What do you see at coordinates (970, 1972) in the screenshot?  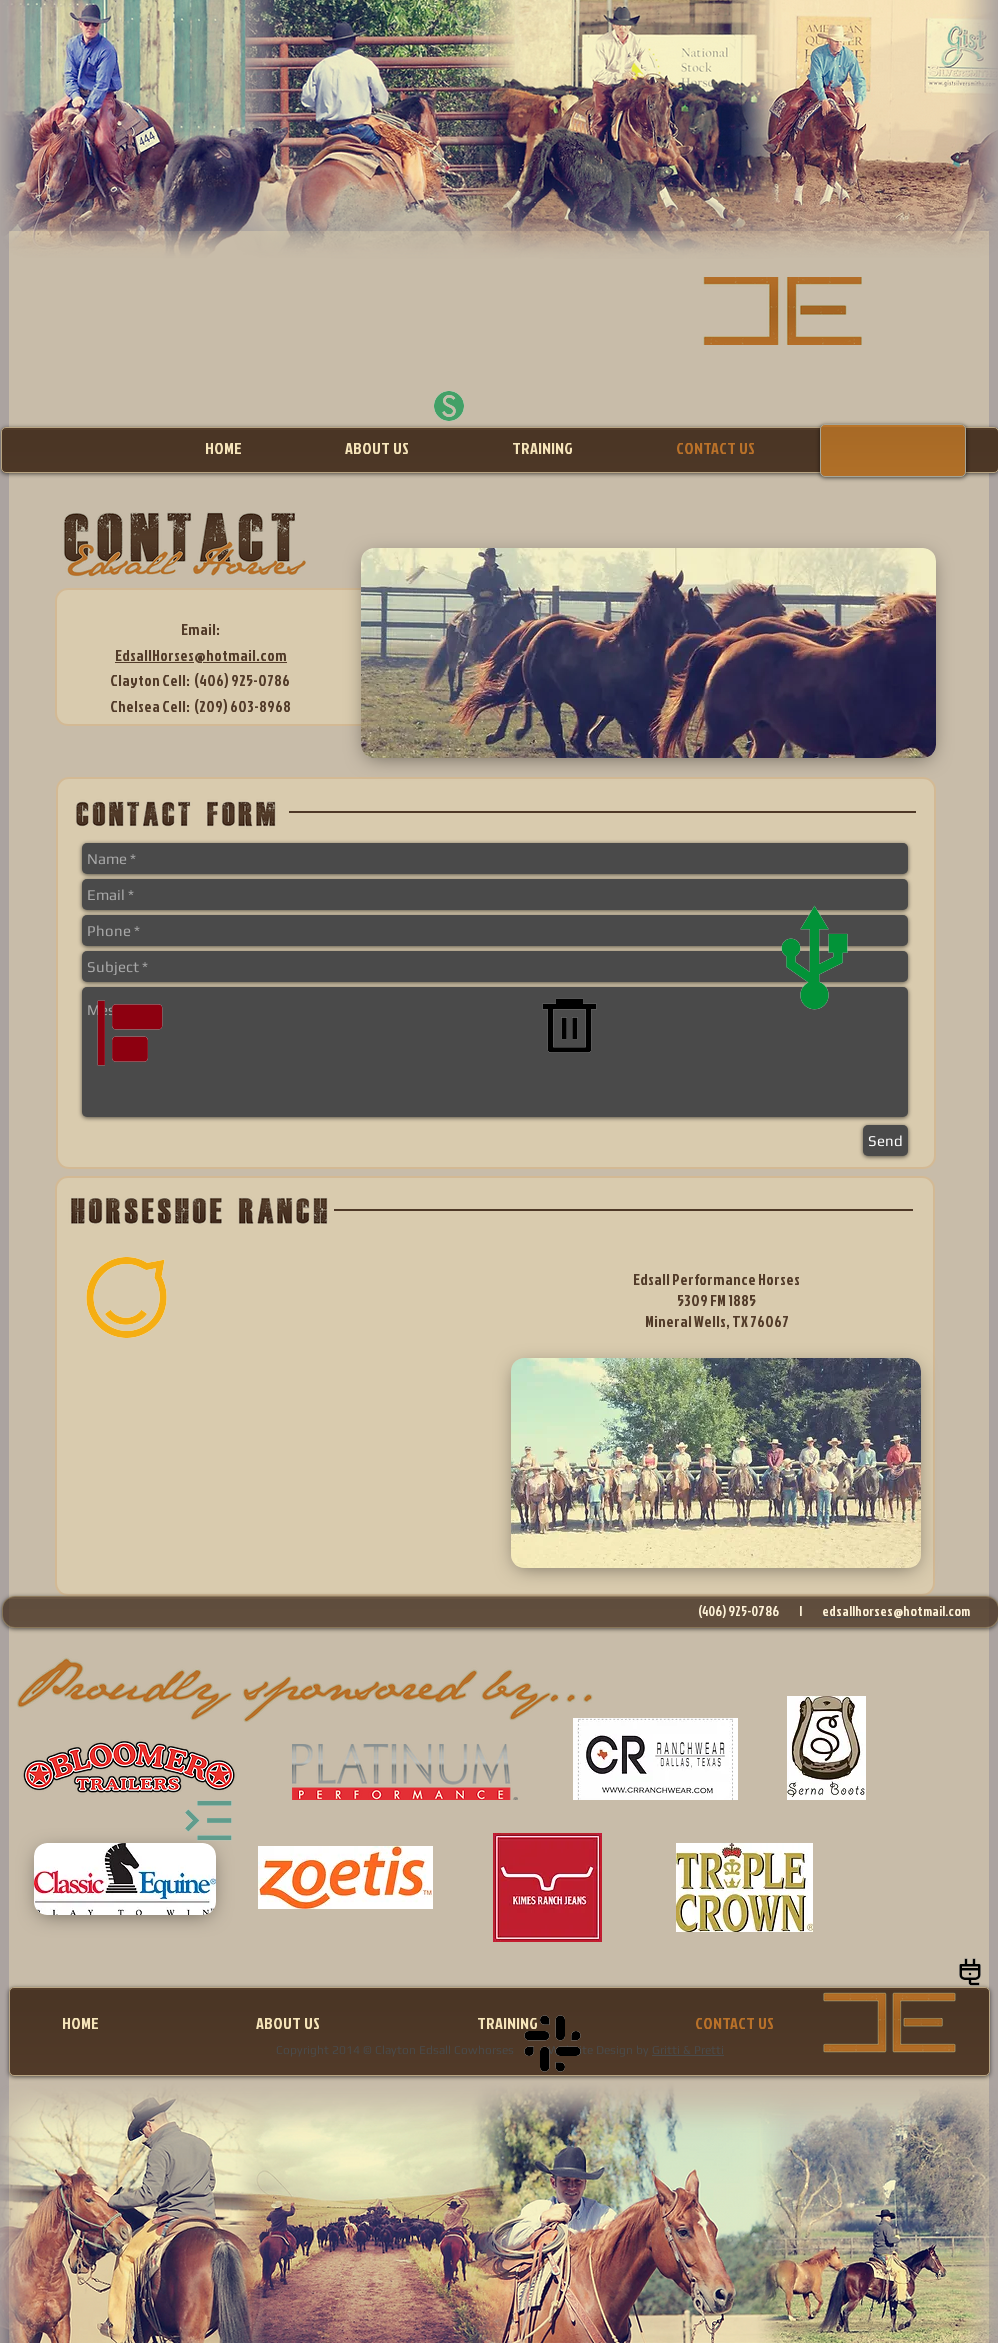 I see `connect to a power source` at bounding box center [970, 1972].